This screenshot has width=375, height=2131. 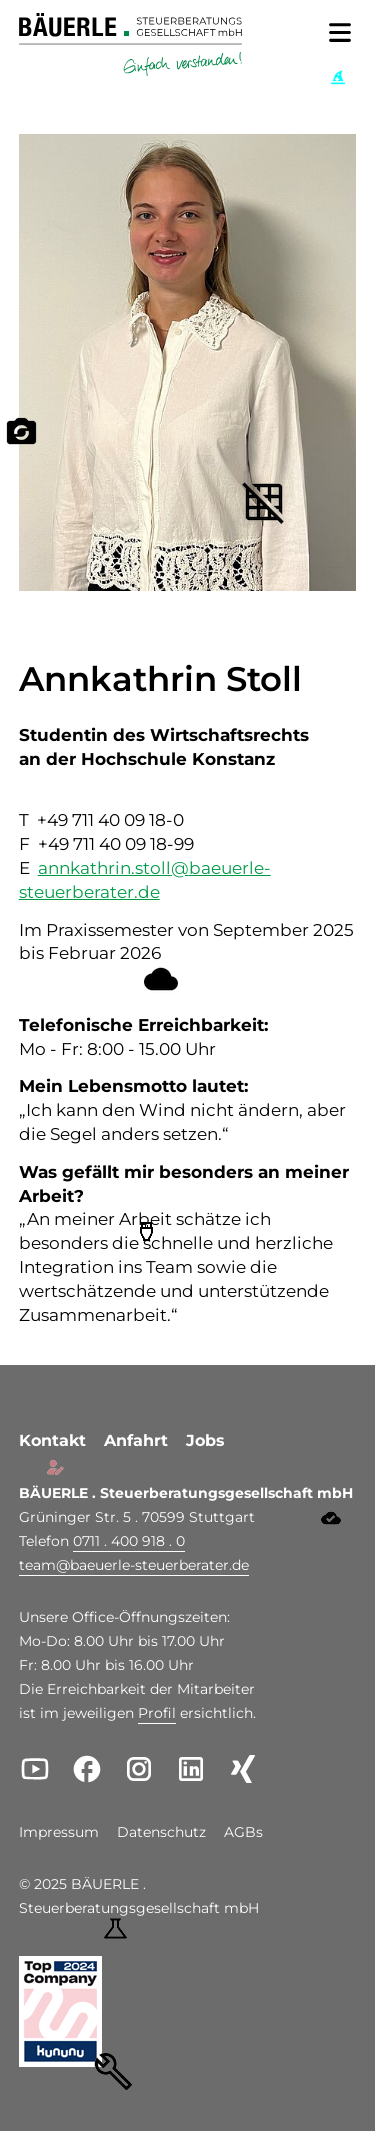 What do you see at coordinates (146, 1231) in the screenshot?
I see `configure HDMI input settings` at bounding box center [146, 1231].